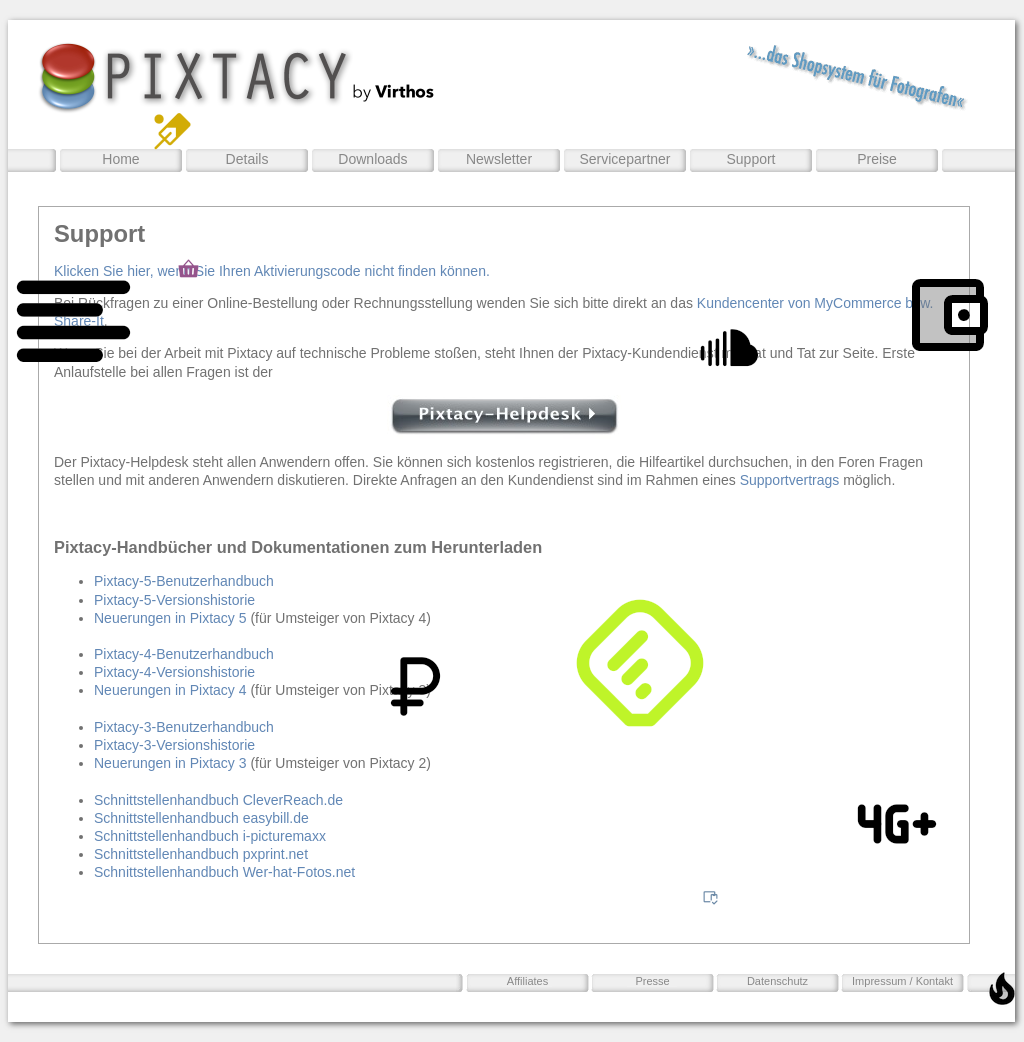 This screenshot has width=1024, height=1042. Describe the element at coordinates (948, 315) in the screenshot. I see `access your digital wallet` at that location.